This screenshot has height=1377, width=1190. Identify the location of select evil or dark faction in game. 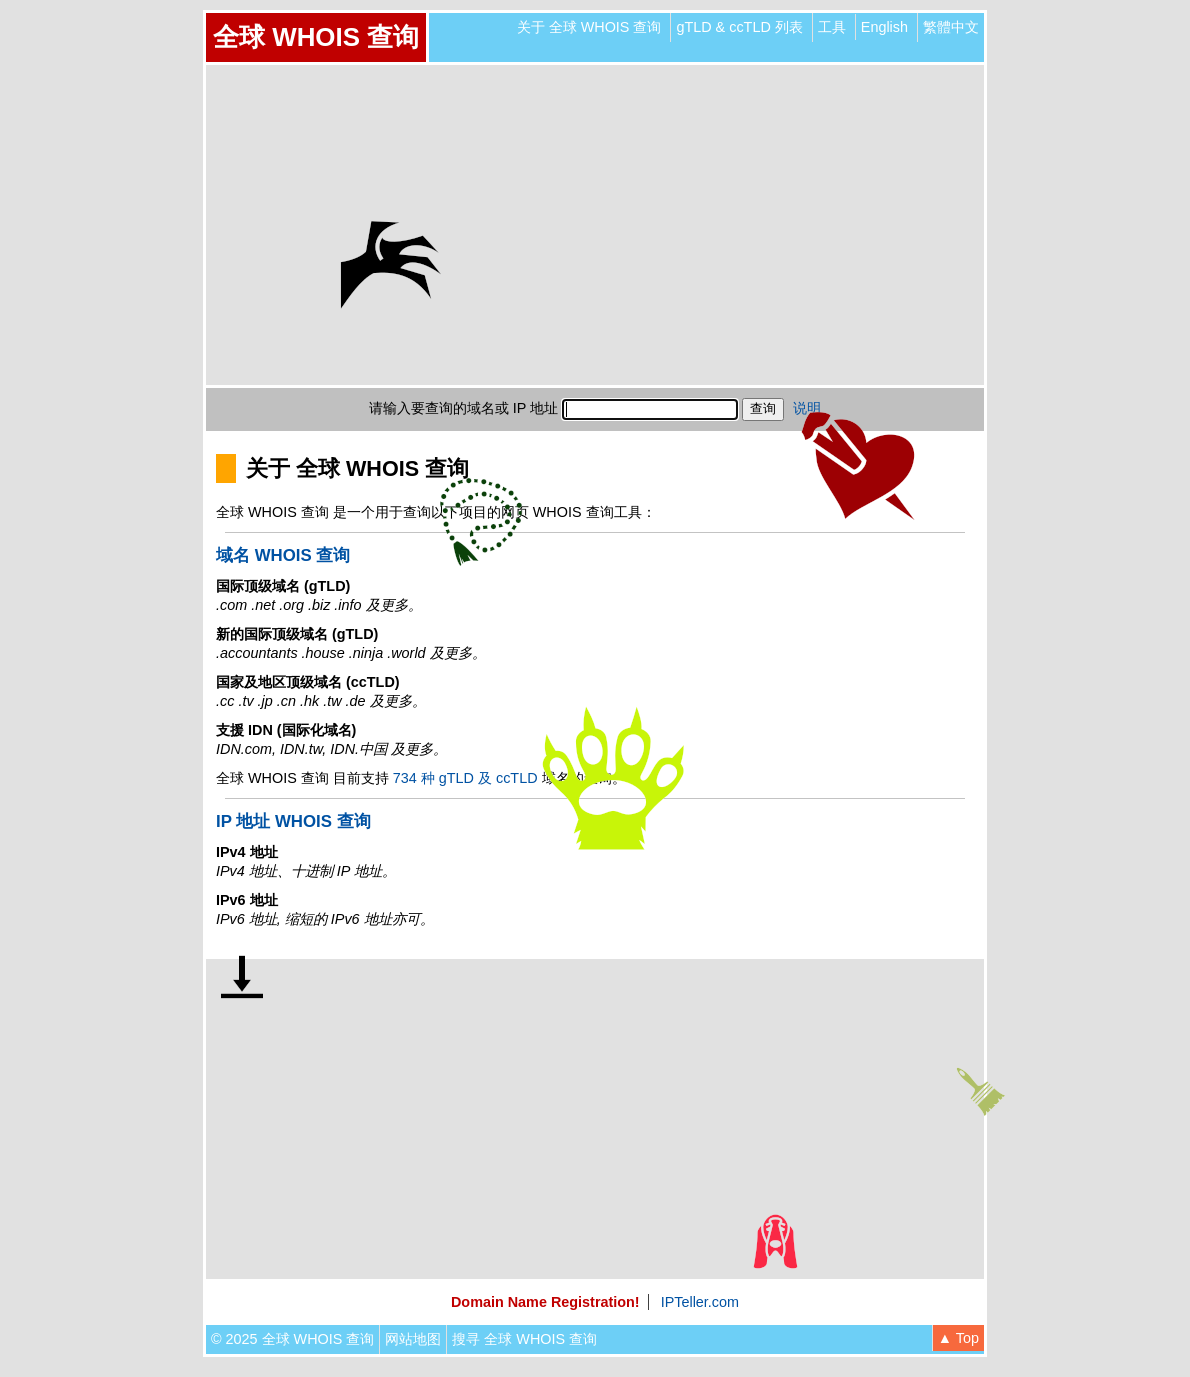
(390, 265).